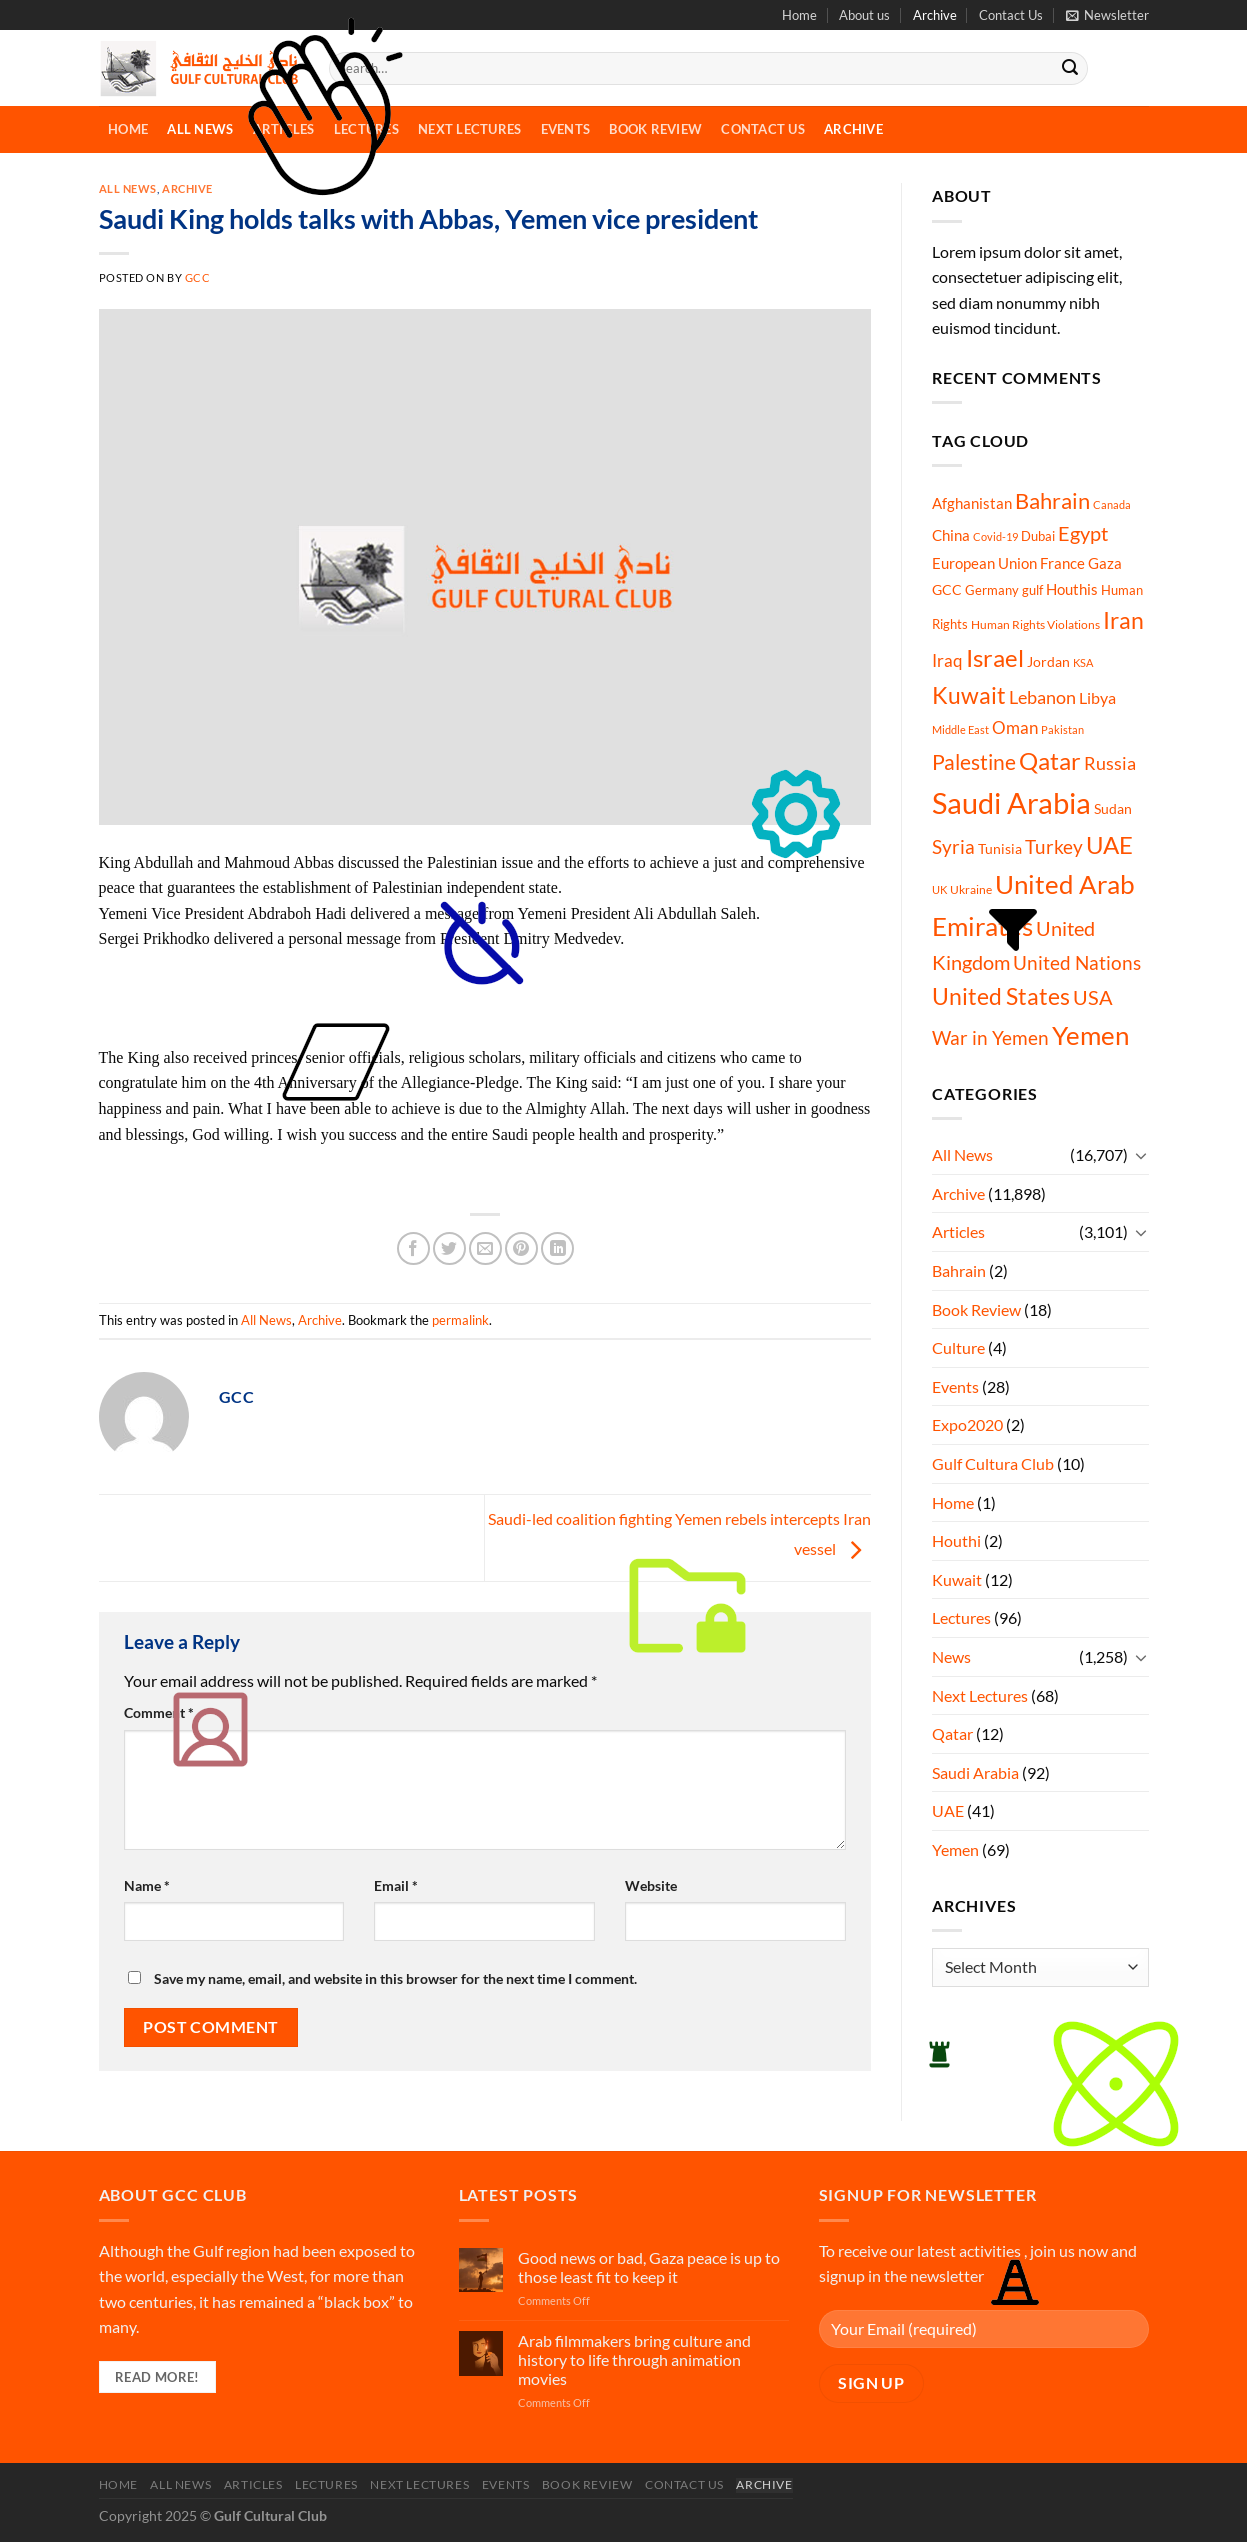 This screenshot has height=2542, width=1247. I want to click on play chess or access board games, so click(939, 2054).